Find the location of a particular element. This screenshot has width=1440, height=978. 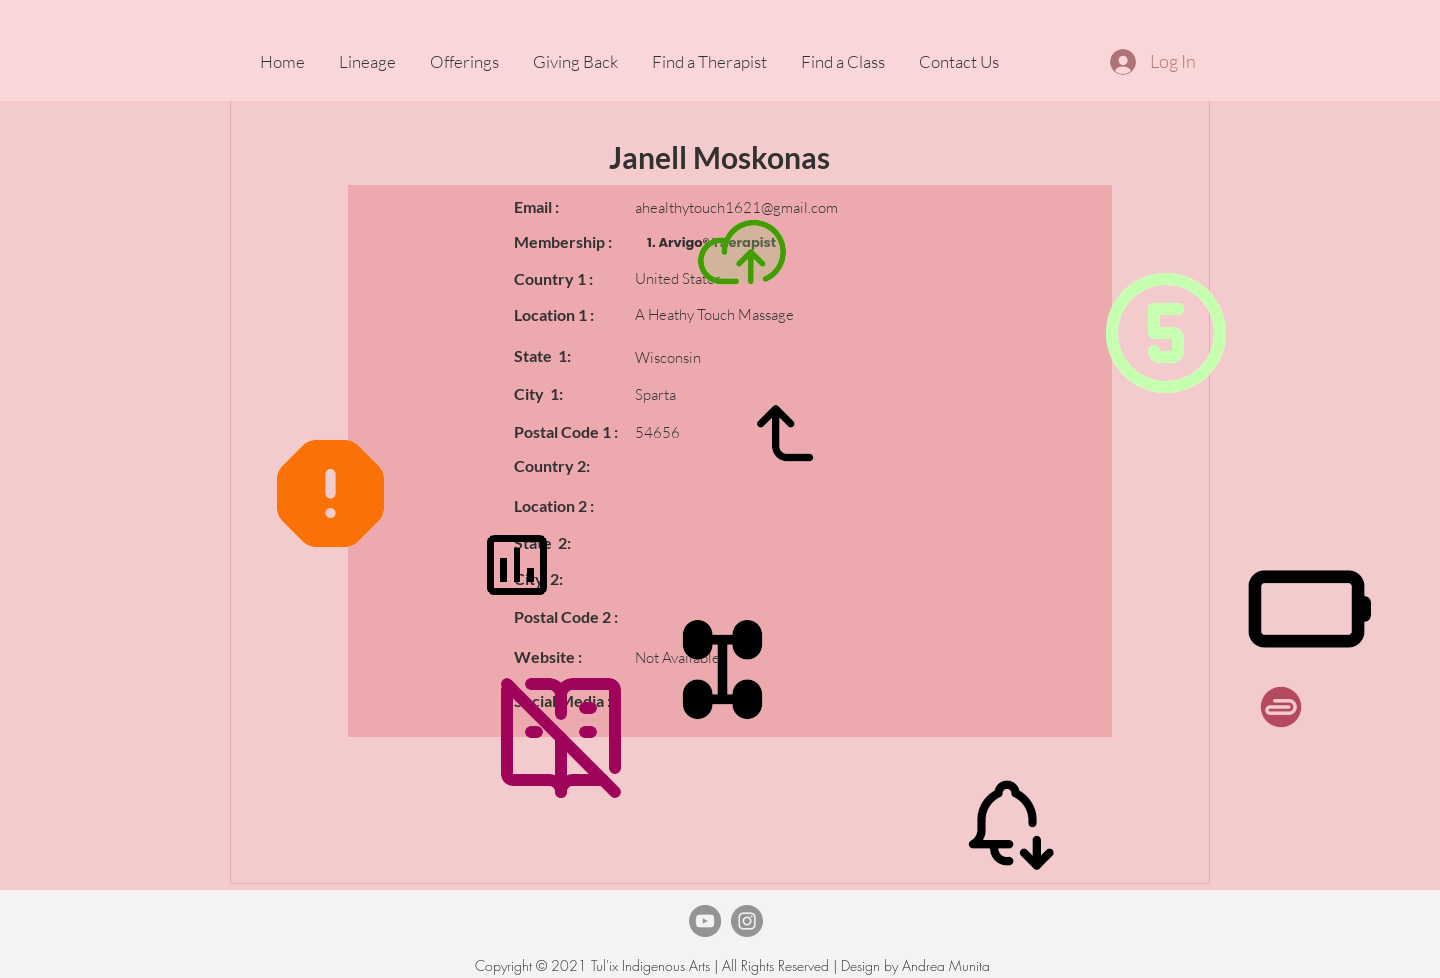

step 5 in a multi-step process is located at coordinates (1166, 333).